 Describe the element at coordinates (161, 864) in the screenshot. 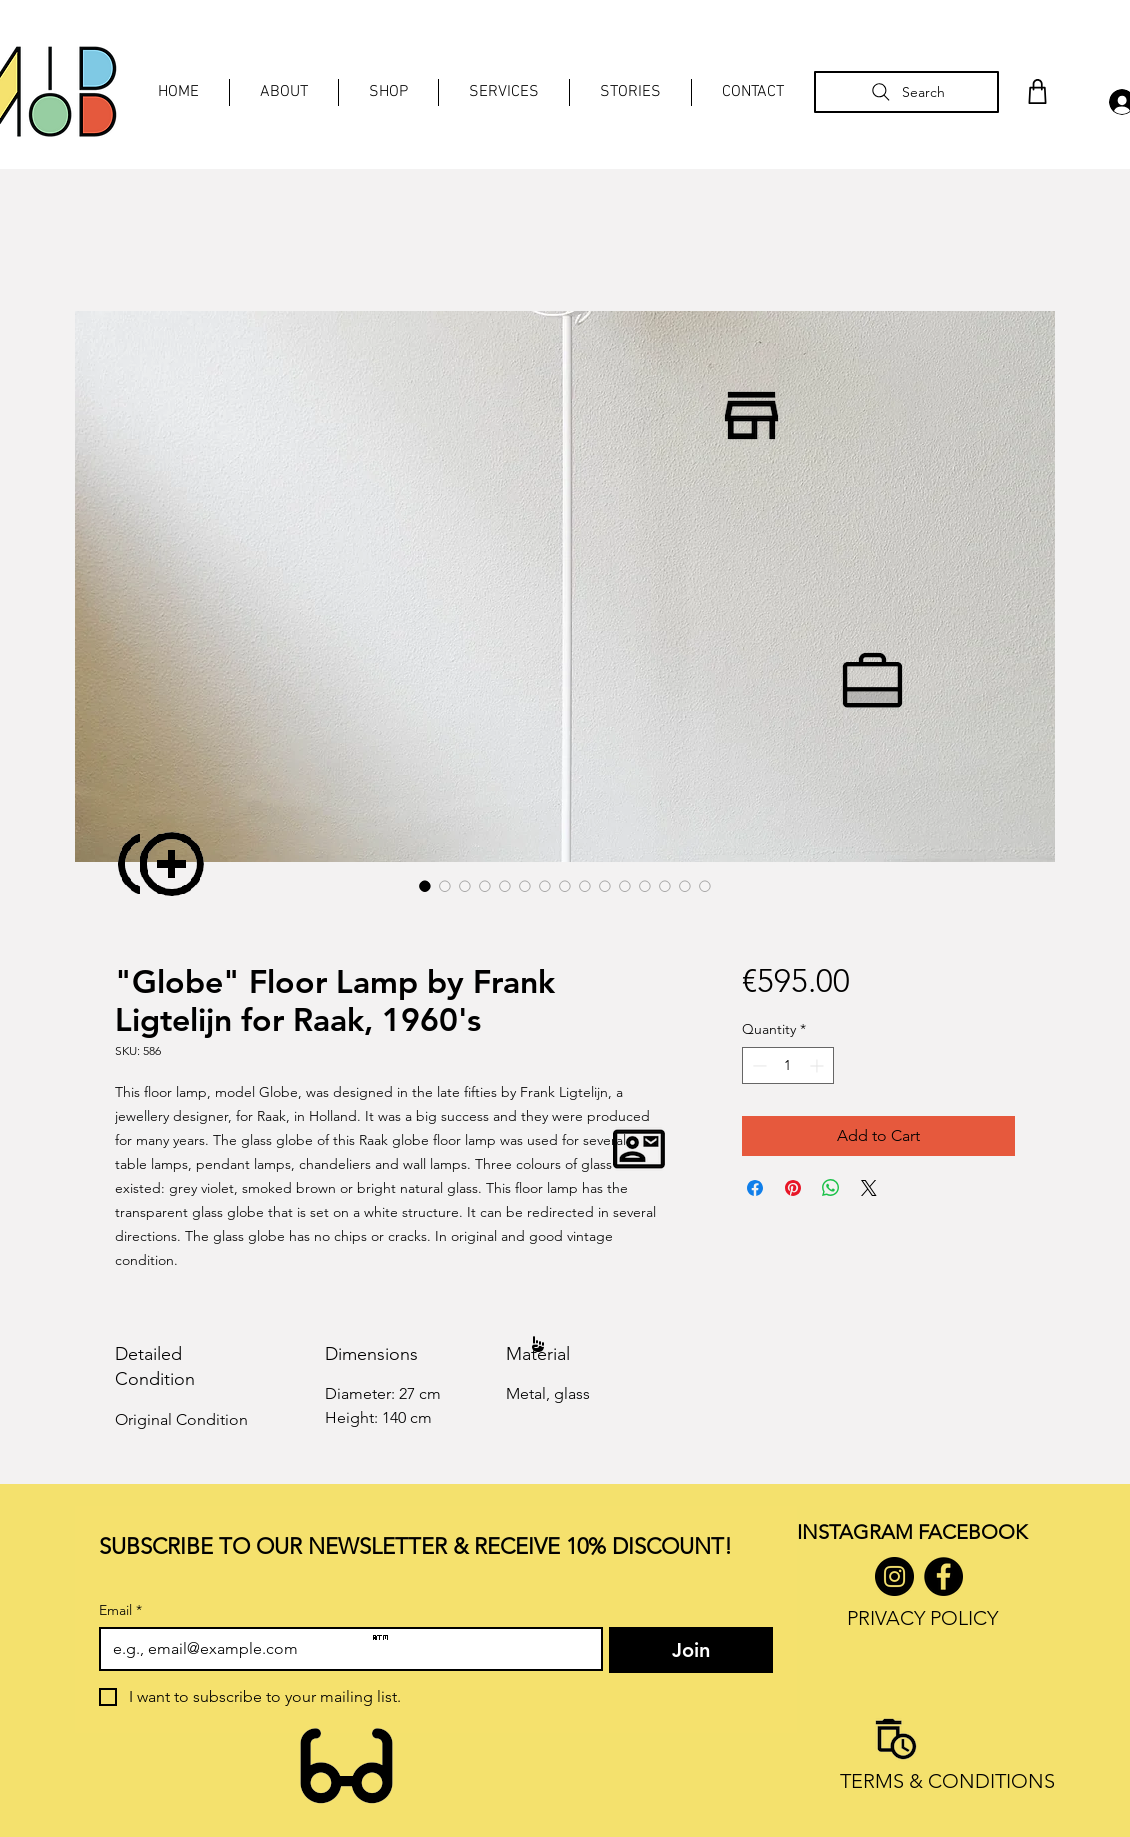

I see `add a duplicate control point` at that location.